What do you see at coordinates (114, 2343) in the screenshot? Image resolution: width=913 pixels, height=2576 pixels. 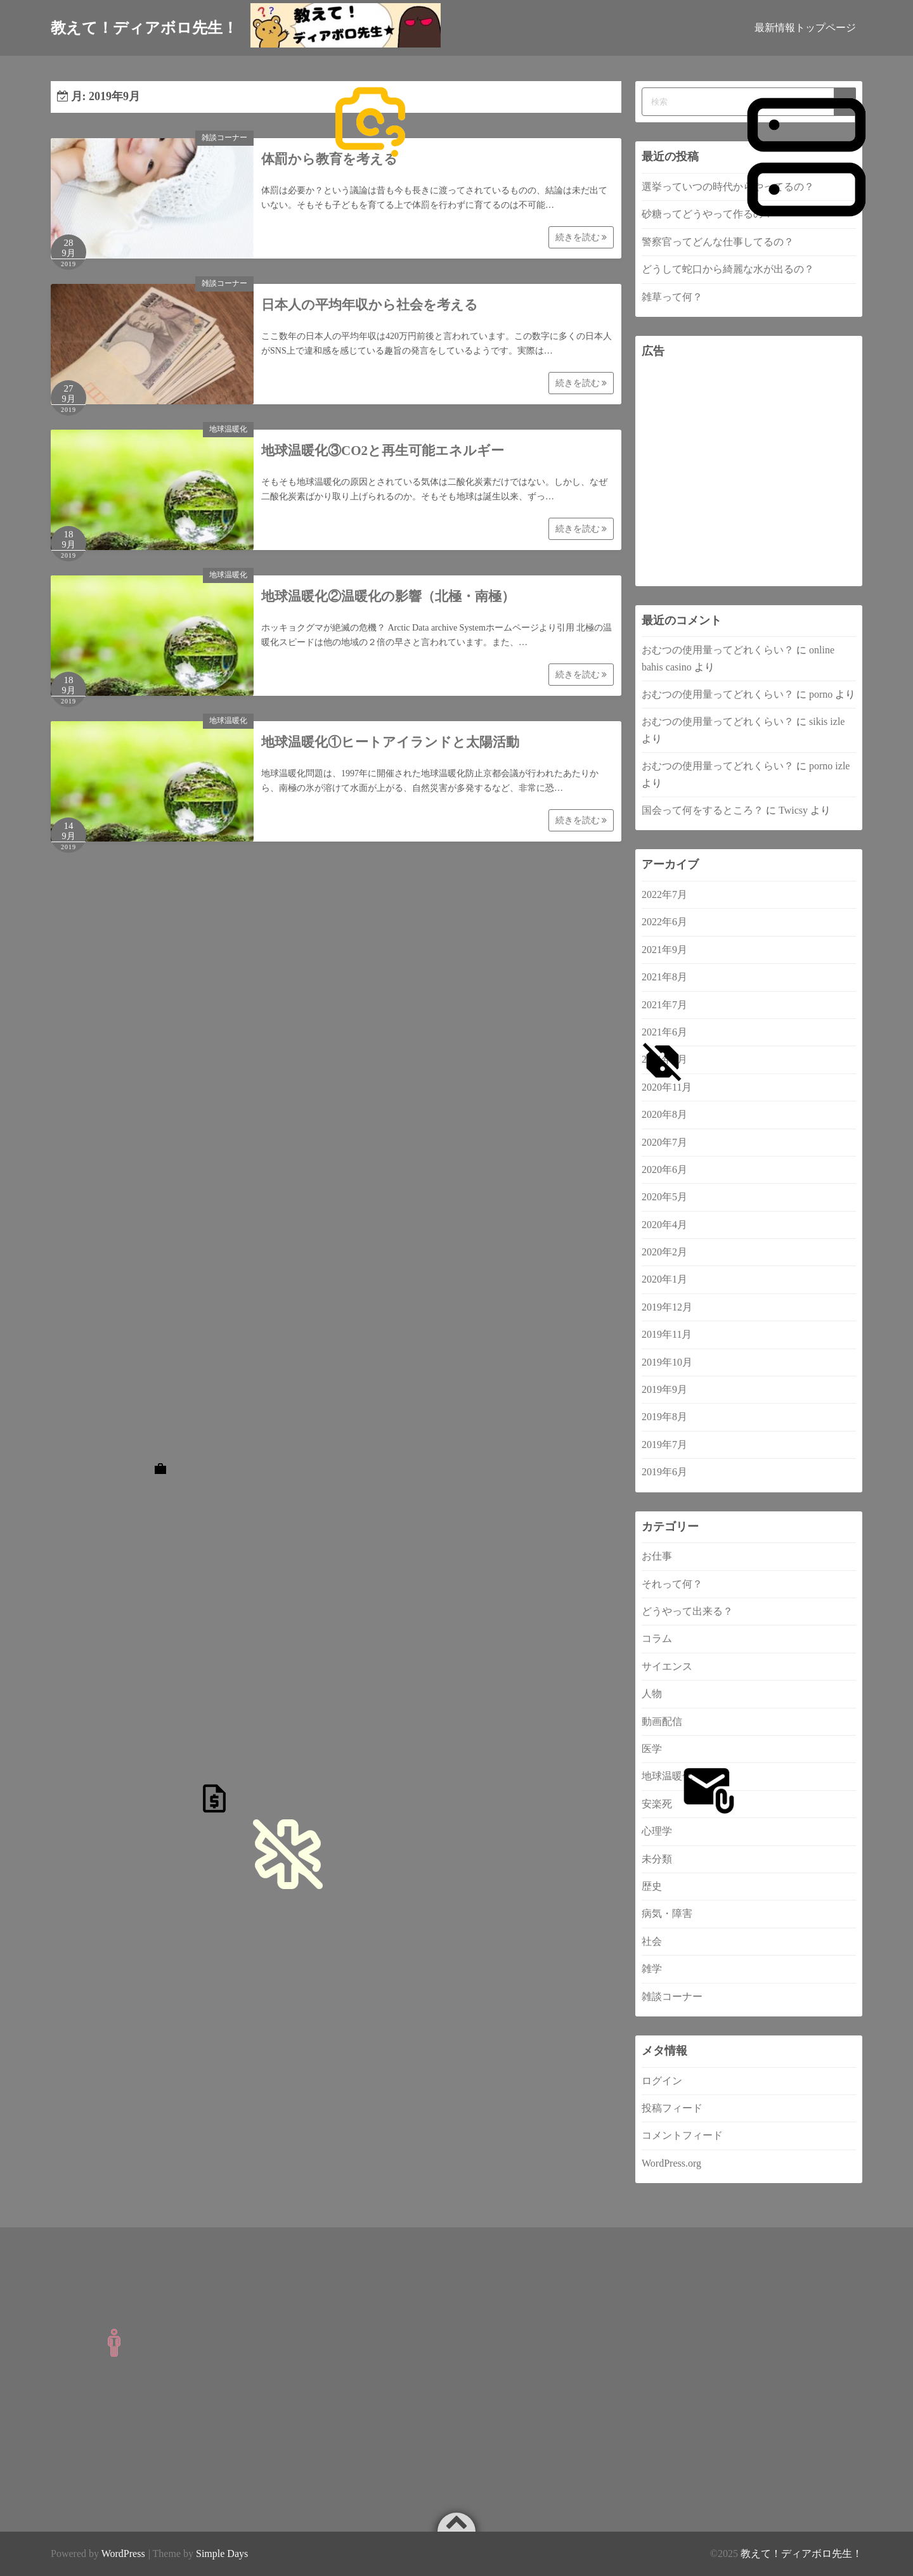 I see `view male user profile` at bounding box center [114, 2343].